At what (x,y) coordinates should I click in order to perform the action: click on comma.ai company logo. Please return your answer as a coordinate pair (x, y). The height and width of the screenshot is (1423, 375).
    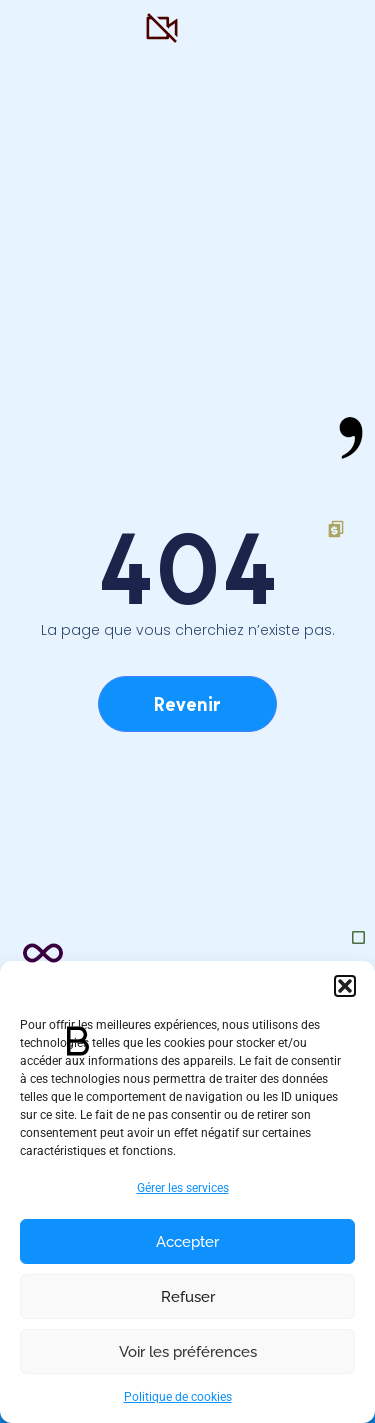
    Looking at the image, I should click on (351, 438).